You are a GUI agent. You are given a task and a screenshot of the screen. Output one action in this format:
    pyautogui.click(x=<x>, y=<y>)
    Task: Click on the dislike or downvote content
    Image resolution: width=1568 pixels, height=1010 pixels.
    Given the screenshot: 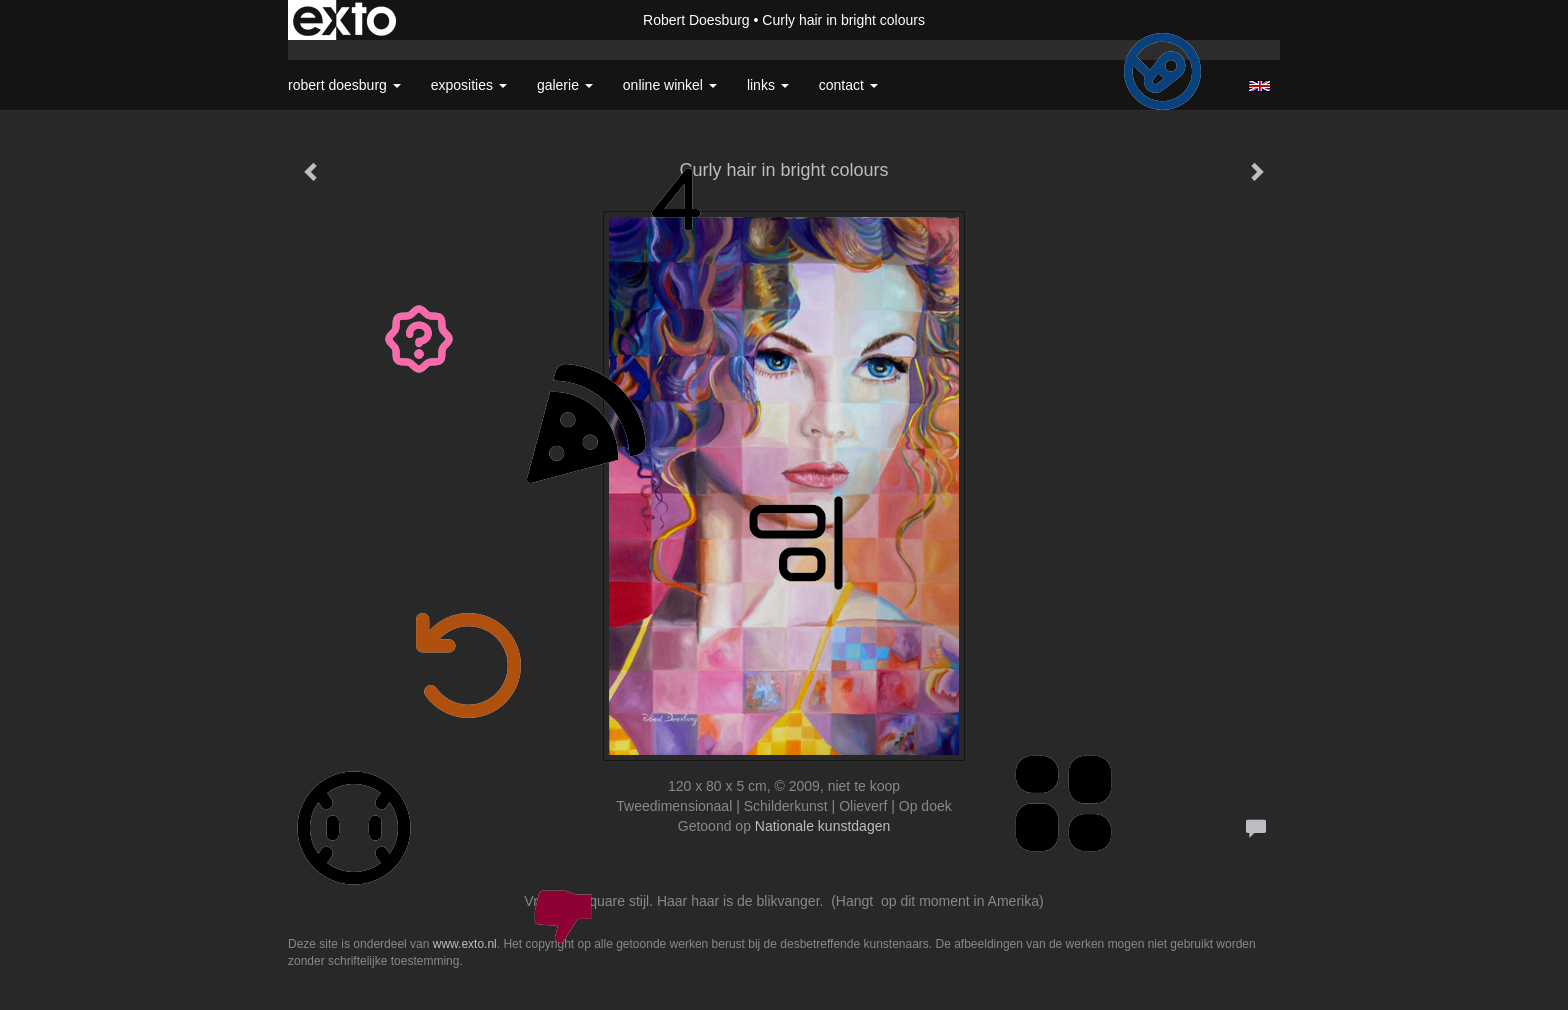 What is the action you would take?
    pyautogui.click(x=563, y=917)
    